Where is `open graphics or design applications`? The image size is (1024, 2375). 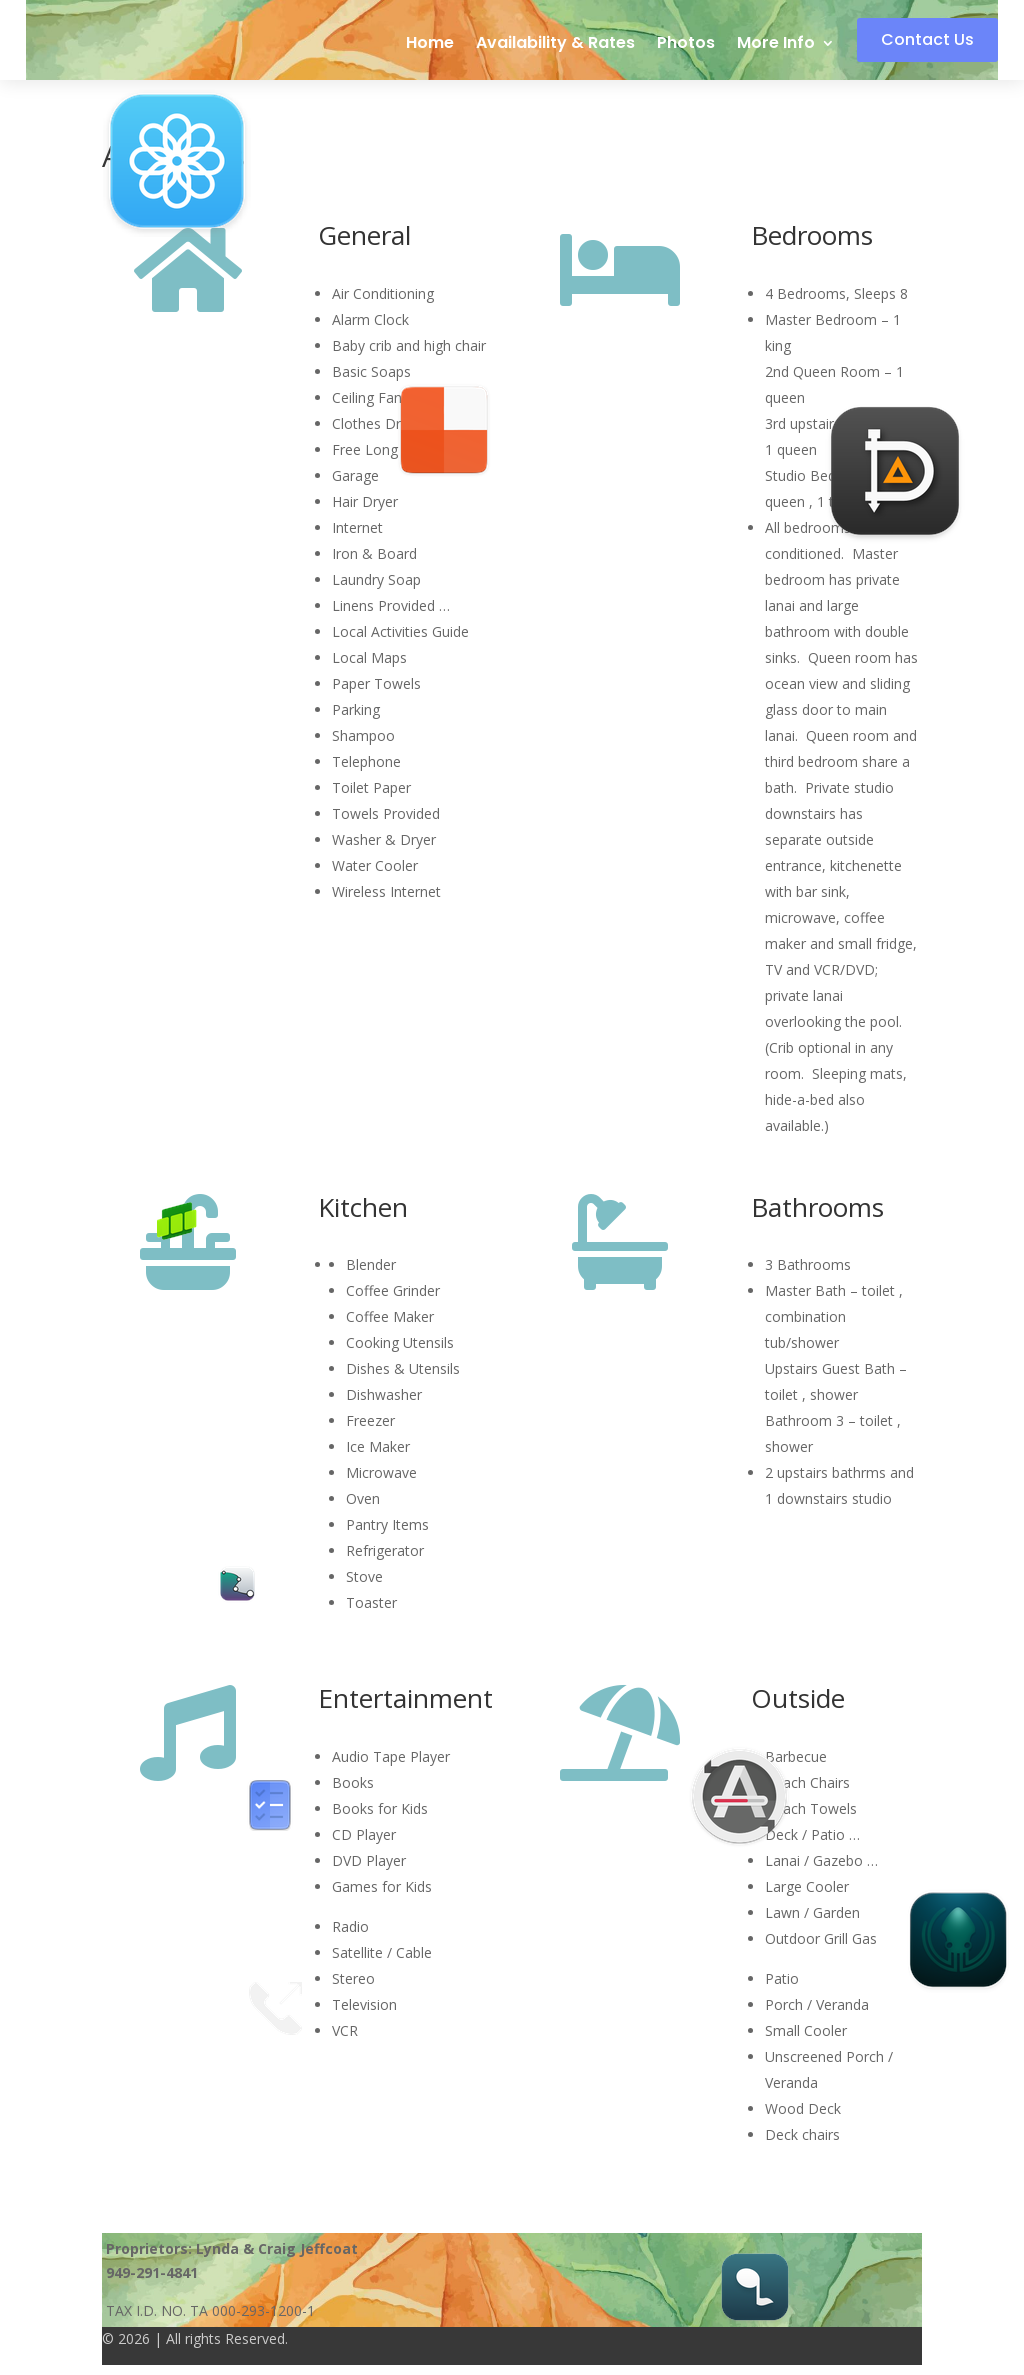
open graphics or design applications is located at coordinates (177, 161).